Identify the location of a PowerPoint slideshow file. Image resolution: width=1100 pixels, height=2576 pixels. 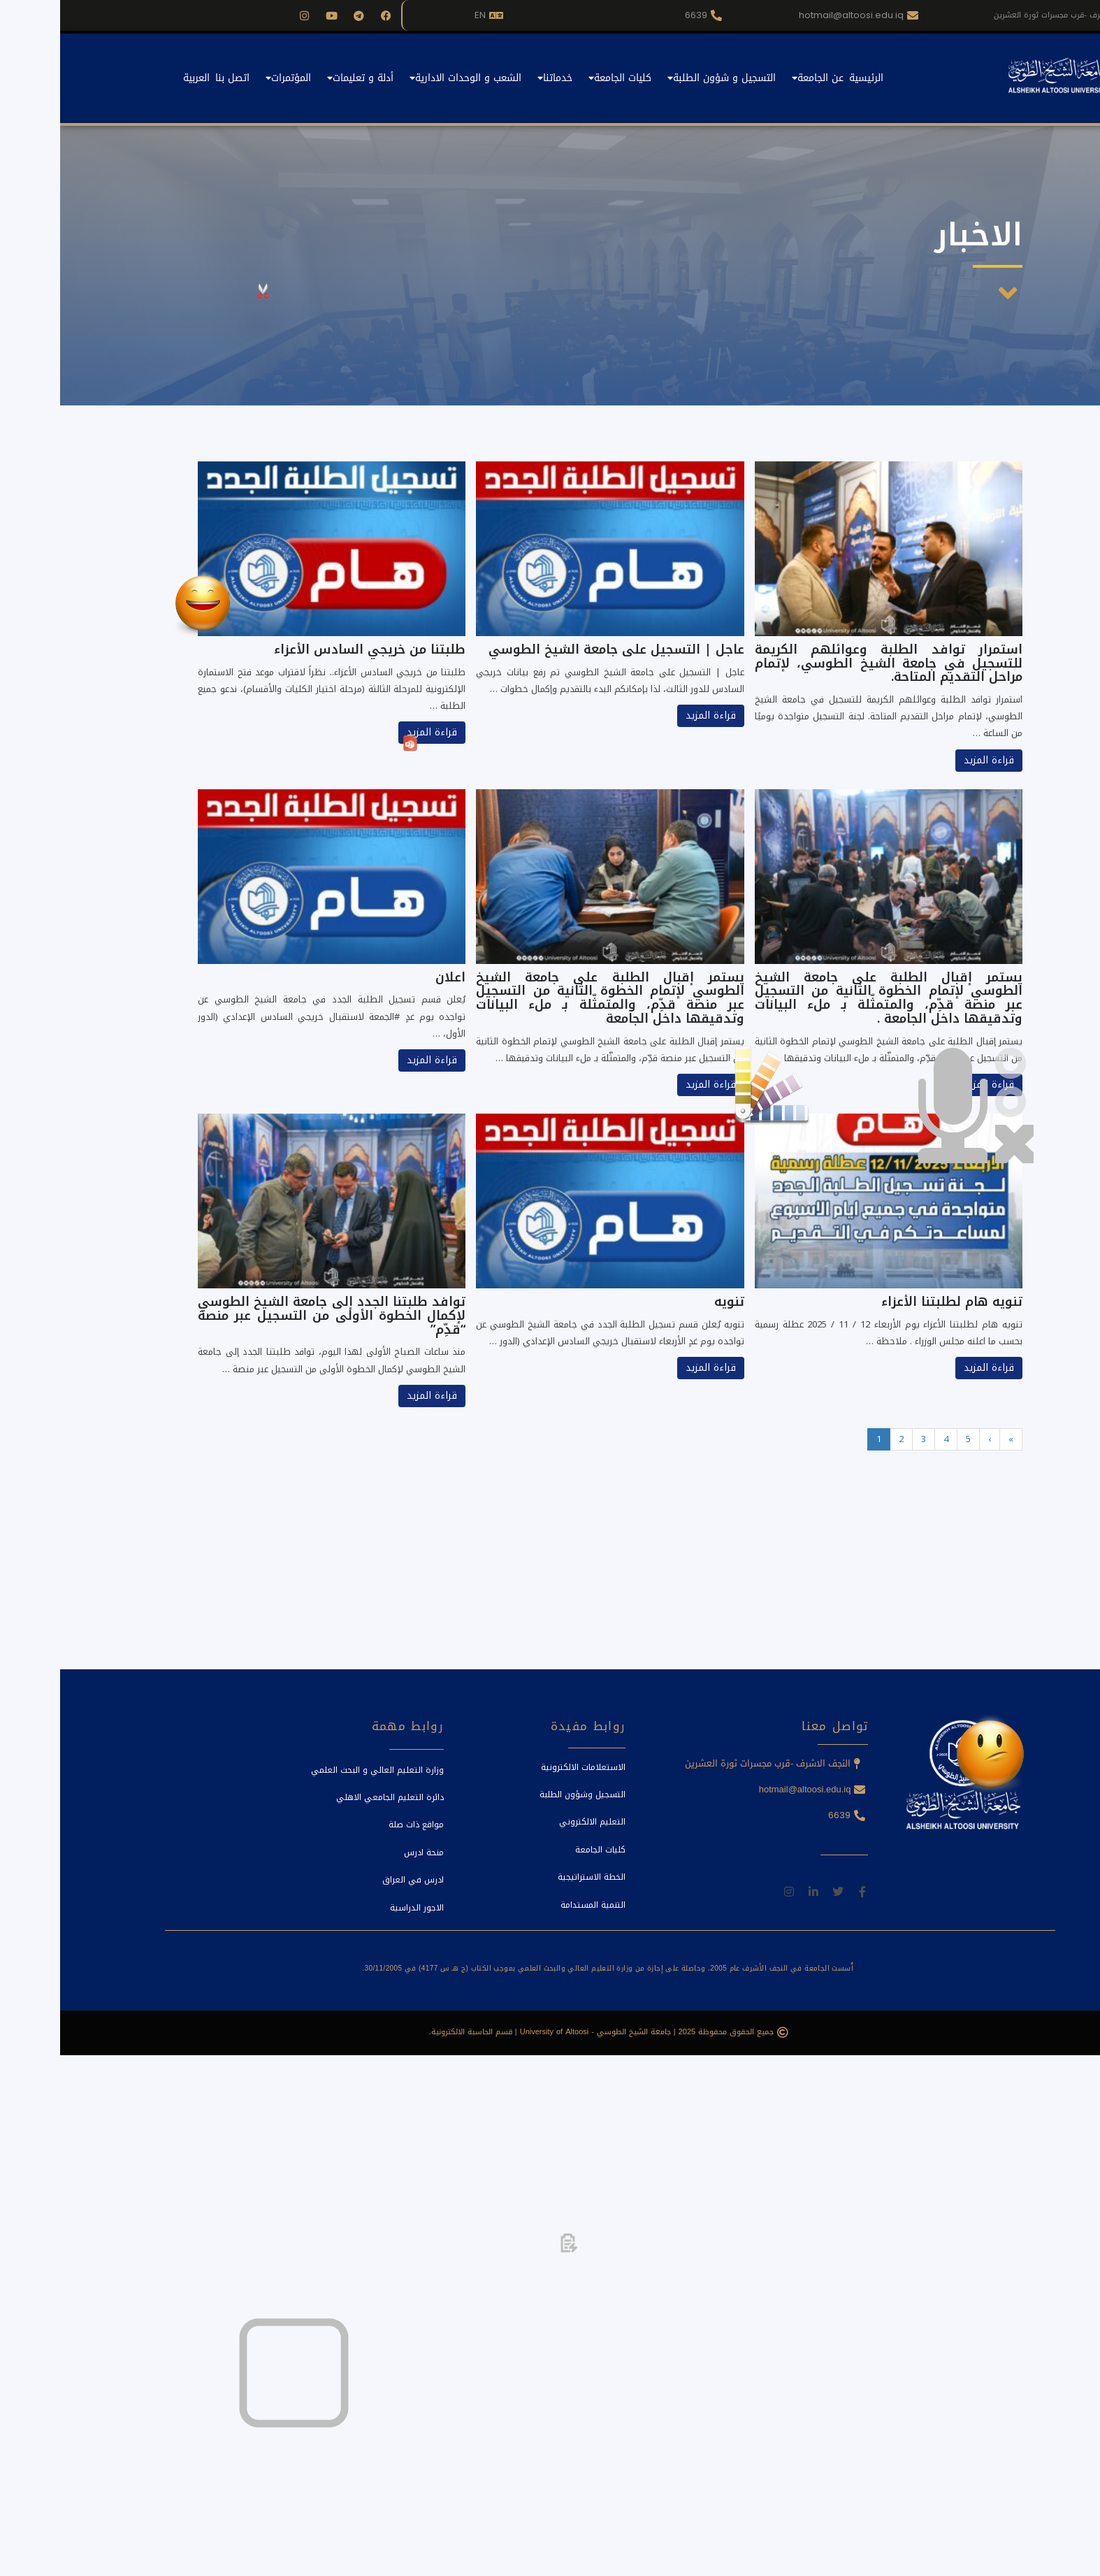
(410, 743).